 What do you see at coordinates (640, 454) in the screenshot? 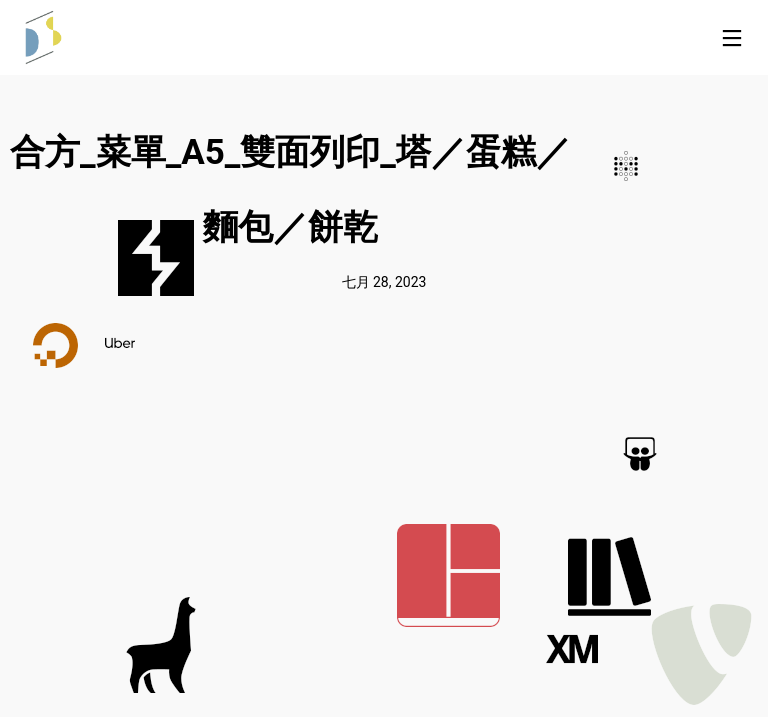
I see `open slideshare` at bounding box center [640, 454].